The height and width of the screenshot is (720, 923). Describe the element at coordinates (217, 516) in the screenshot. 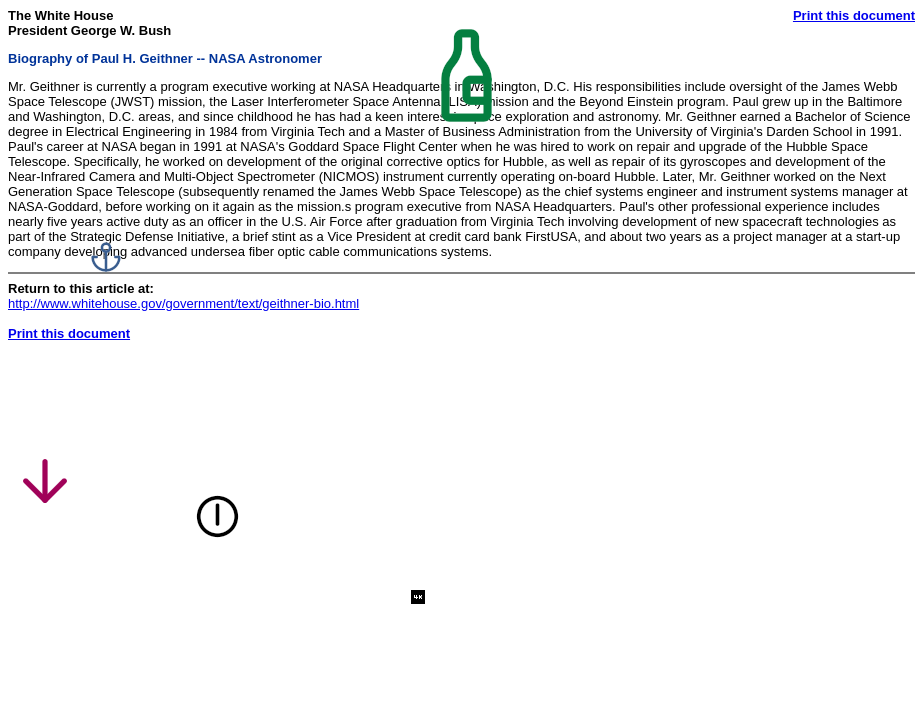

I see `indicates 6 o'clock time` at that location.